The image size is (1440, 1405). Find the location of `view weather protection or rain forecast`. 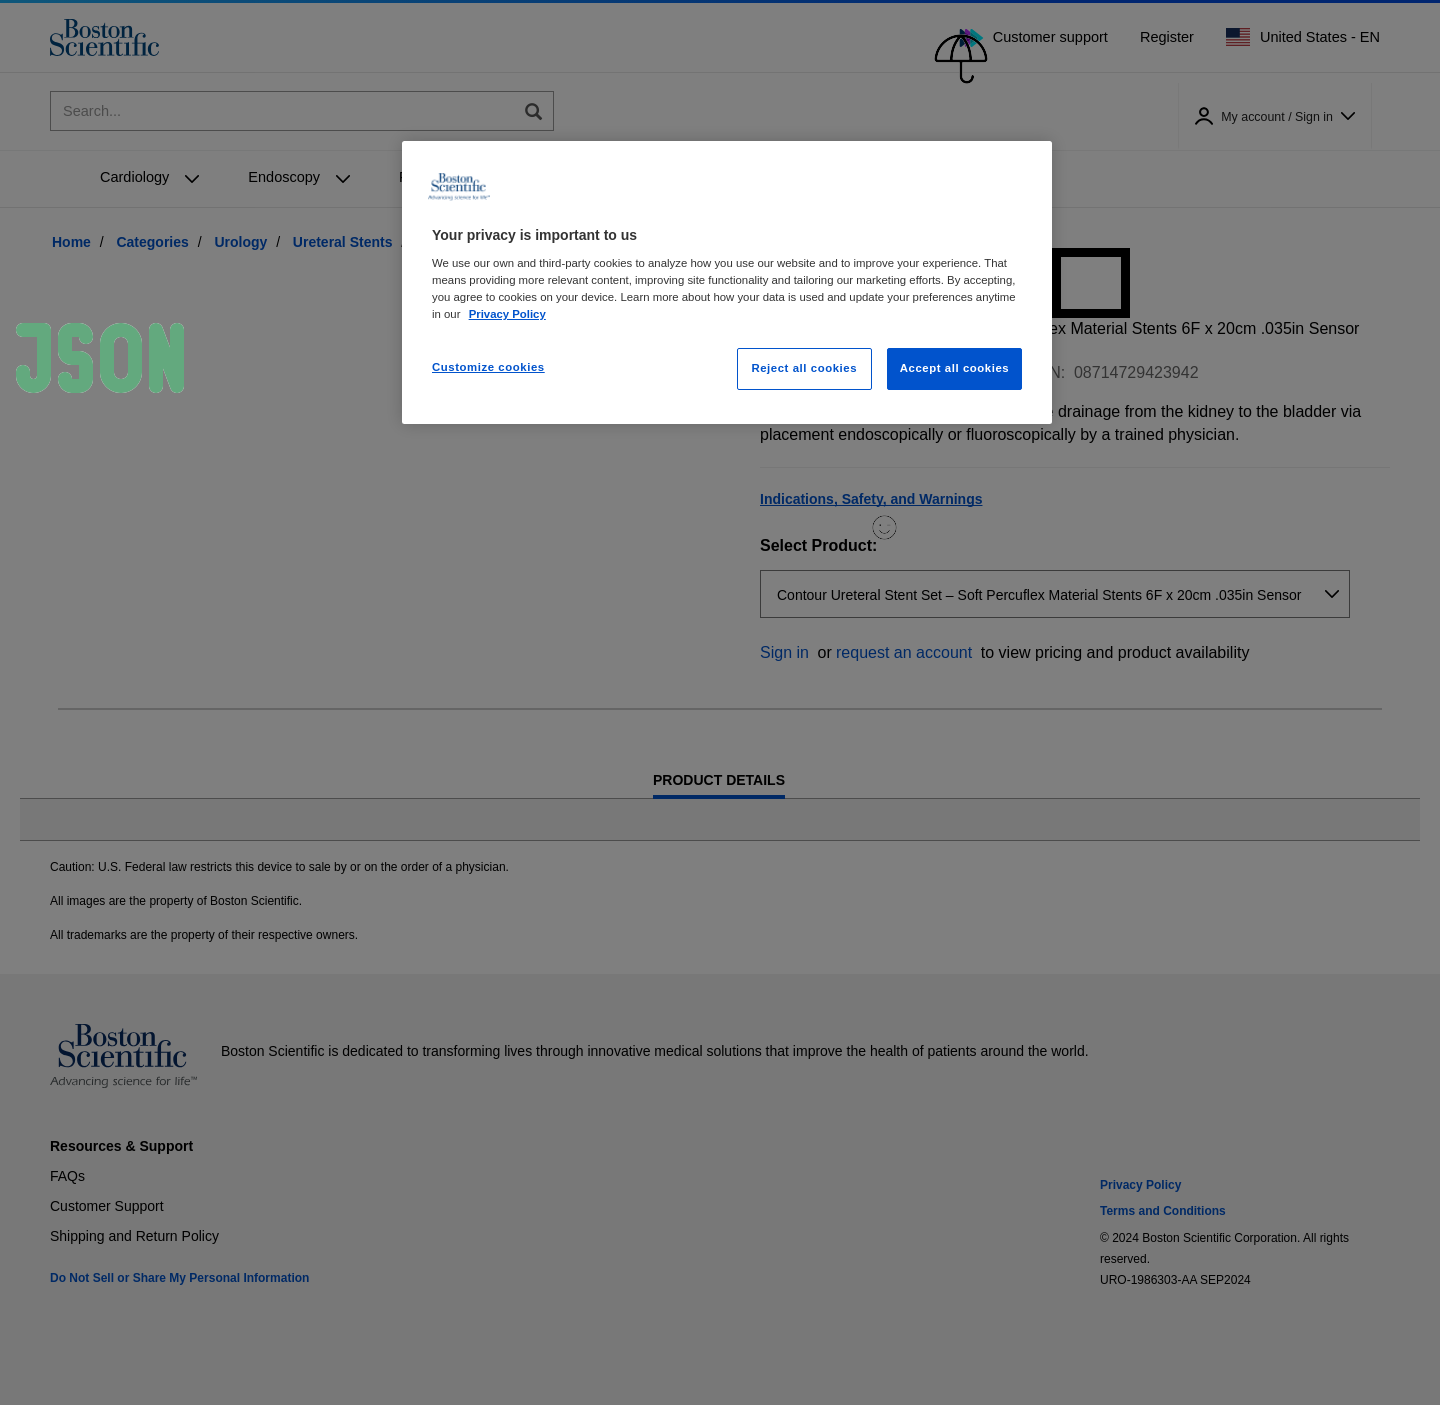

view weather protection or rain forecast is located at coordinates (961, 59).